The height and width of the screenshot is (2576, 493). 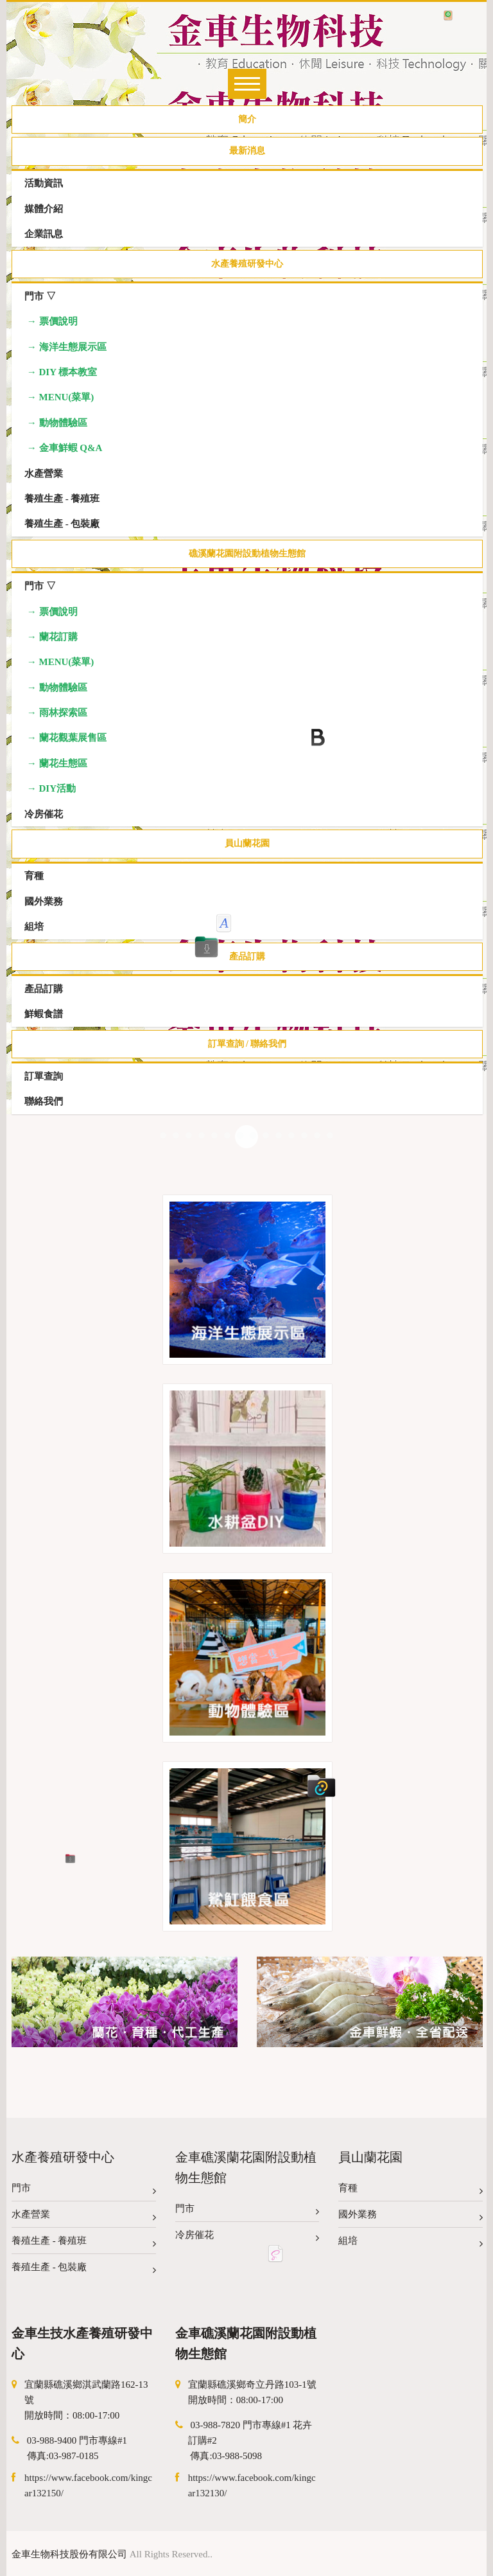 I want to click on an OpenType font file, so click(x=223, y=923).